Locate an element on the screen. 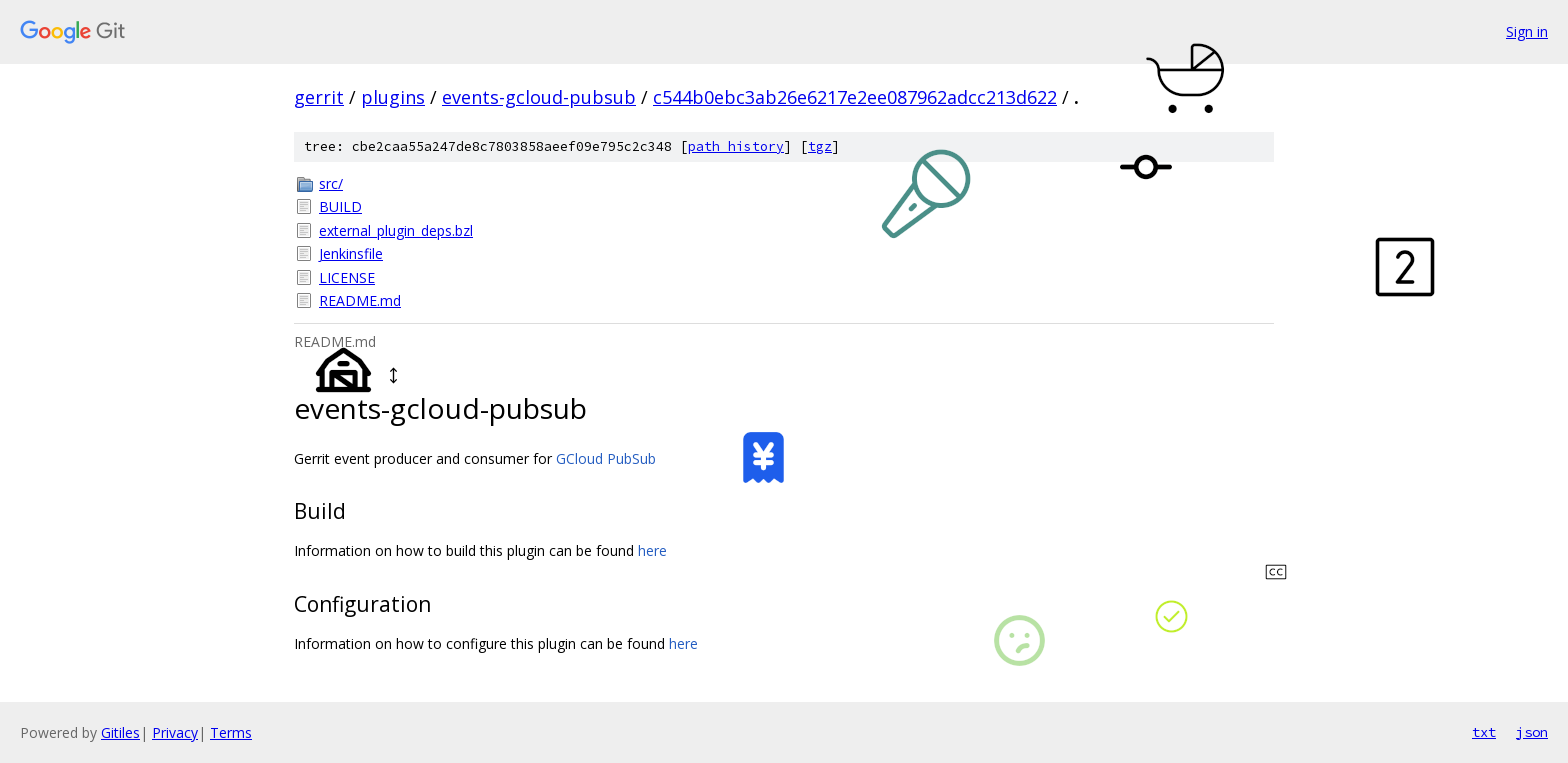 Image resolution: width=1568 pixels, height=763 pixels. enable closed captions for video content is located at coordinates (1276, 572).